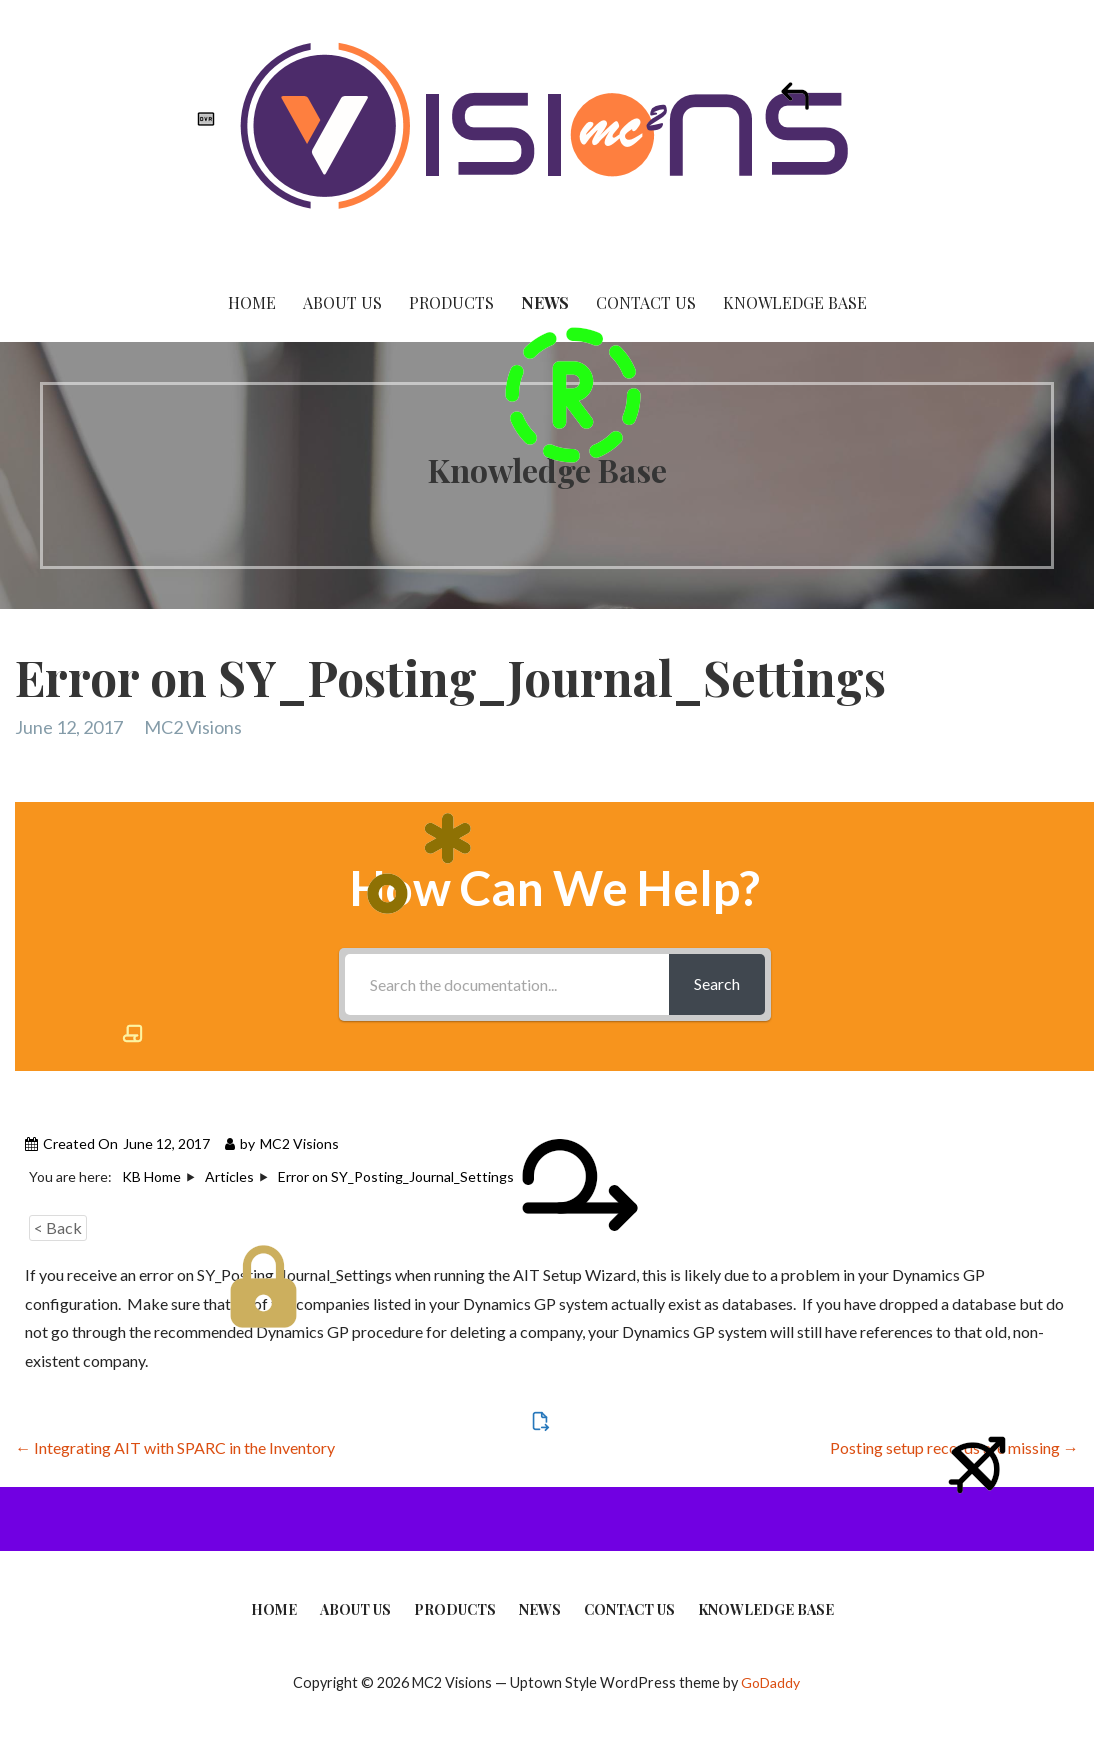 Image resolution: width=1094 pixels, height=1752 pixels. What do you see at coordinates (419, 862) in the screenshot?
I see `toggle regular expression search mode` at bounding box center [419, 862].